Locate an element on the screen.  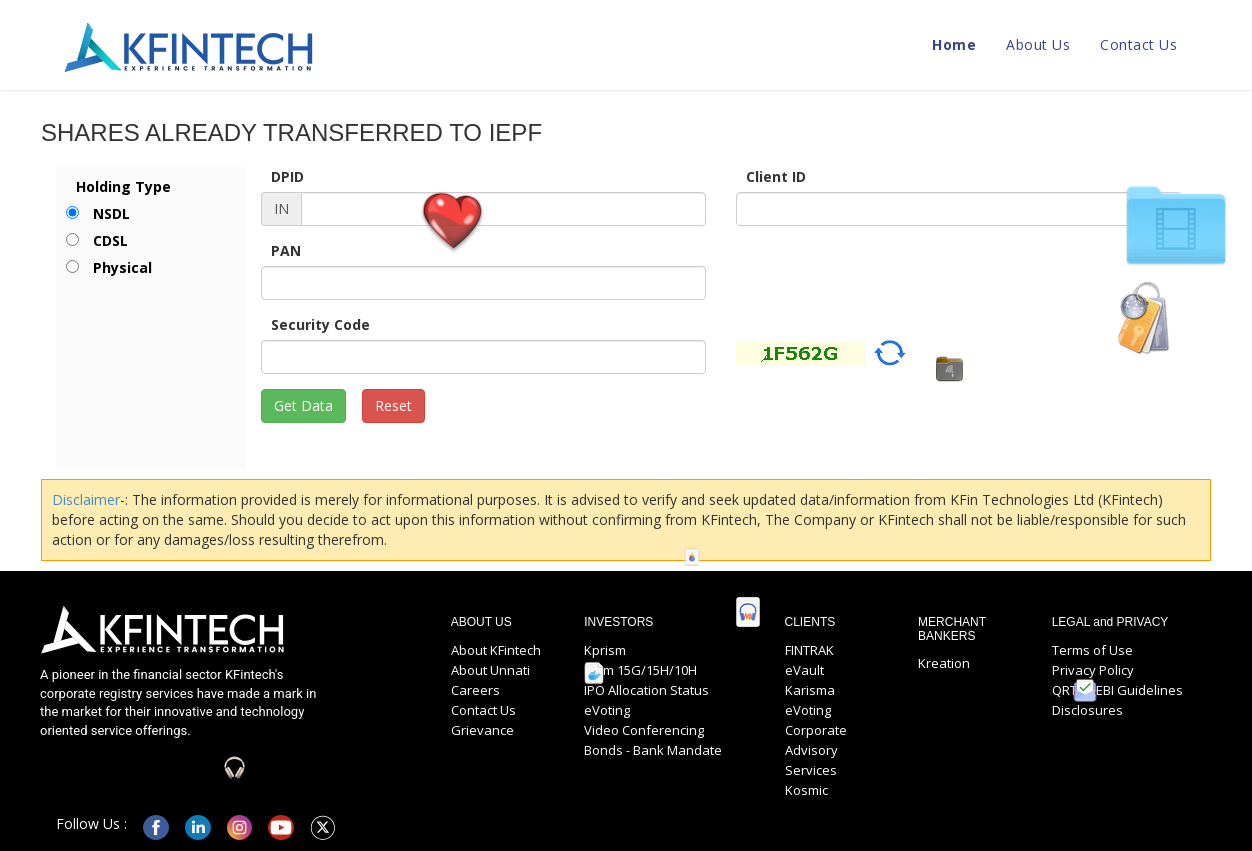
apple airpods max headphones is located at coordinates (234, 767).